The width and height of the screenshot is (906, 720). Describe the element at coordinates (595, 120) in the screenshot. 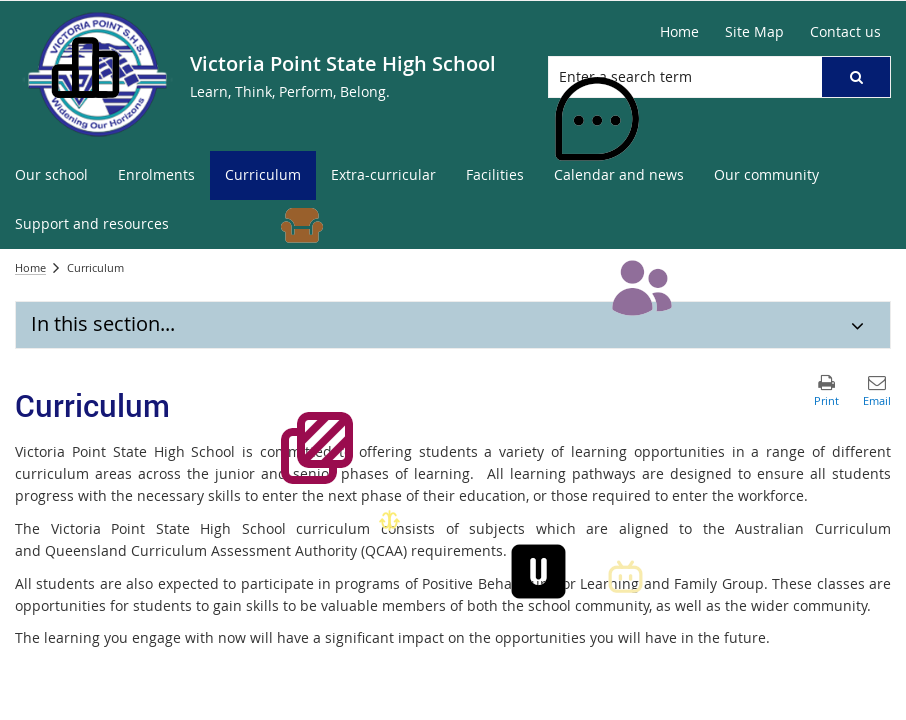

I see `open chat or messaging` at that location.